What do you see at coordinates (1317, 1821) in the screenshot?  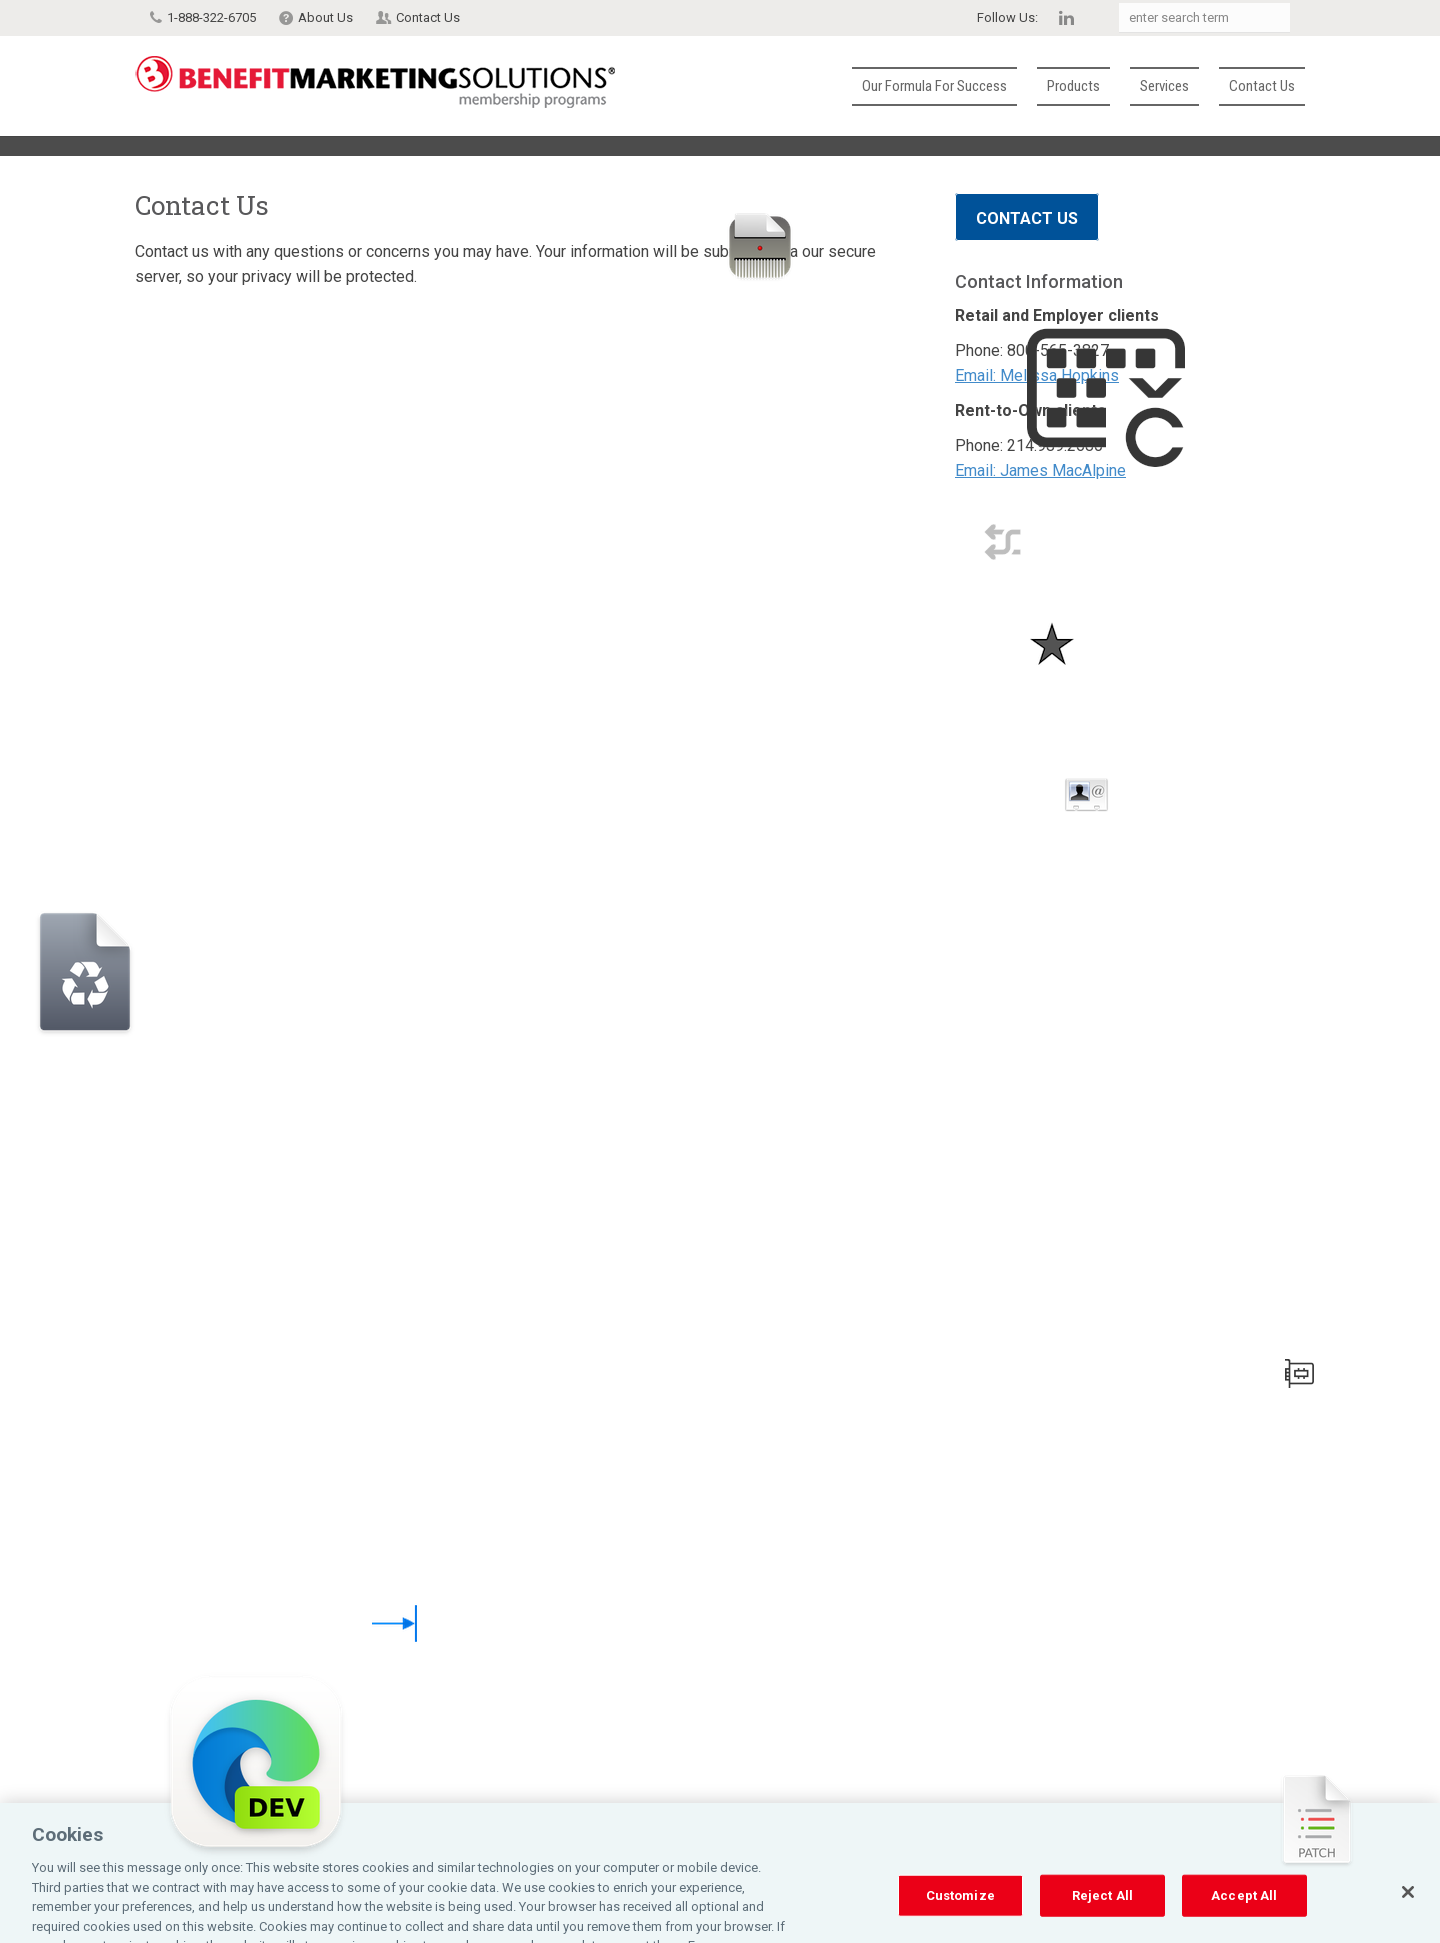 I see `a patch or diff file containing code changes` at bounding box center [1317, 1821].